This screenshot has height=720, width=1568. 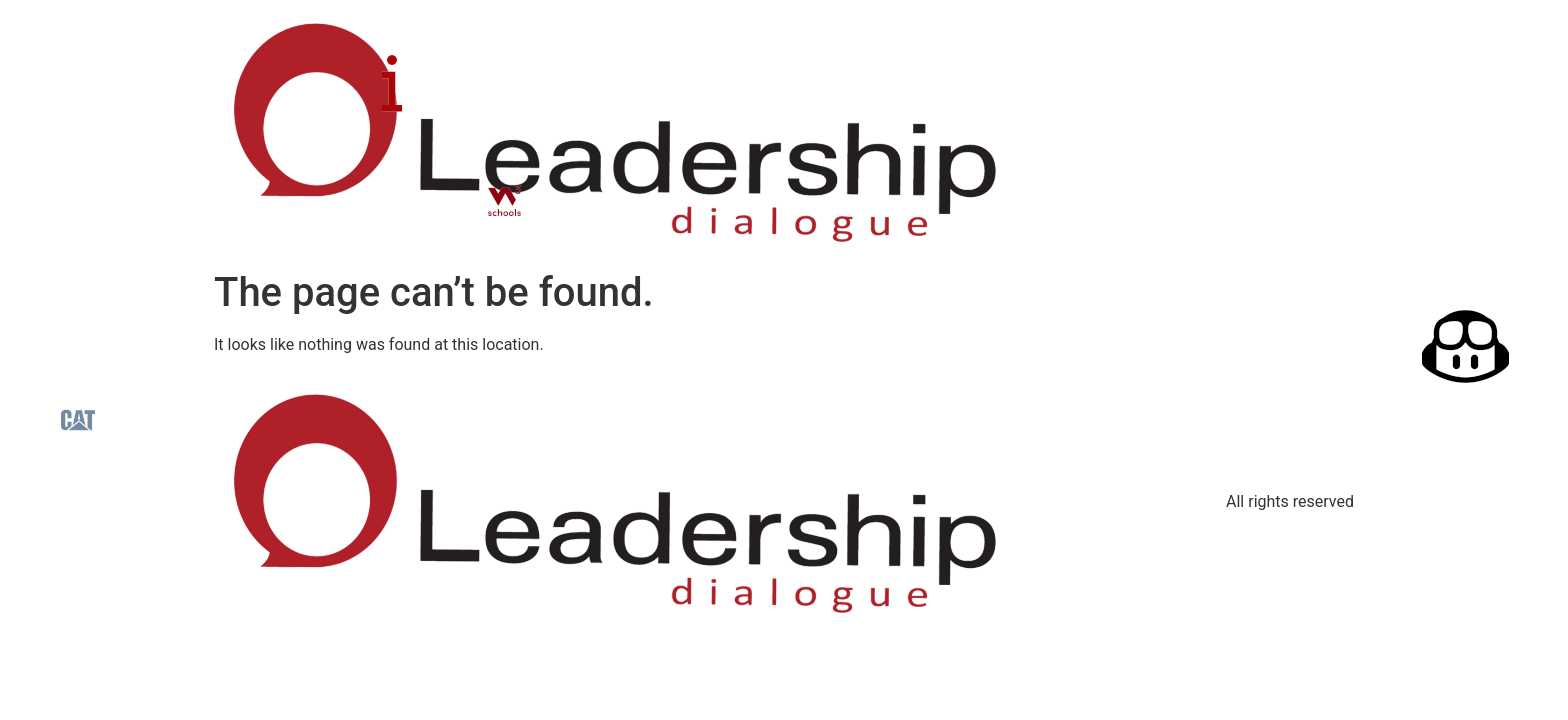 I want to click on visit W3Schools website, so click(x=504, y=200).